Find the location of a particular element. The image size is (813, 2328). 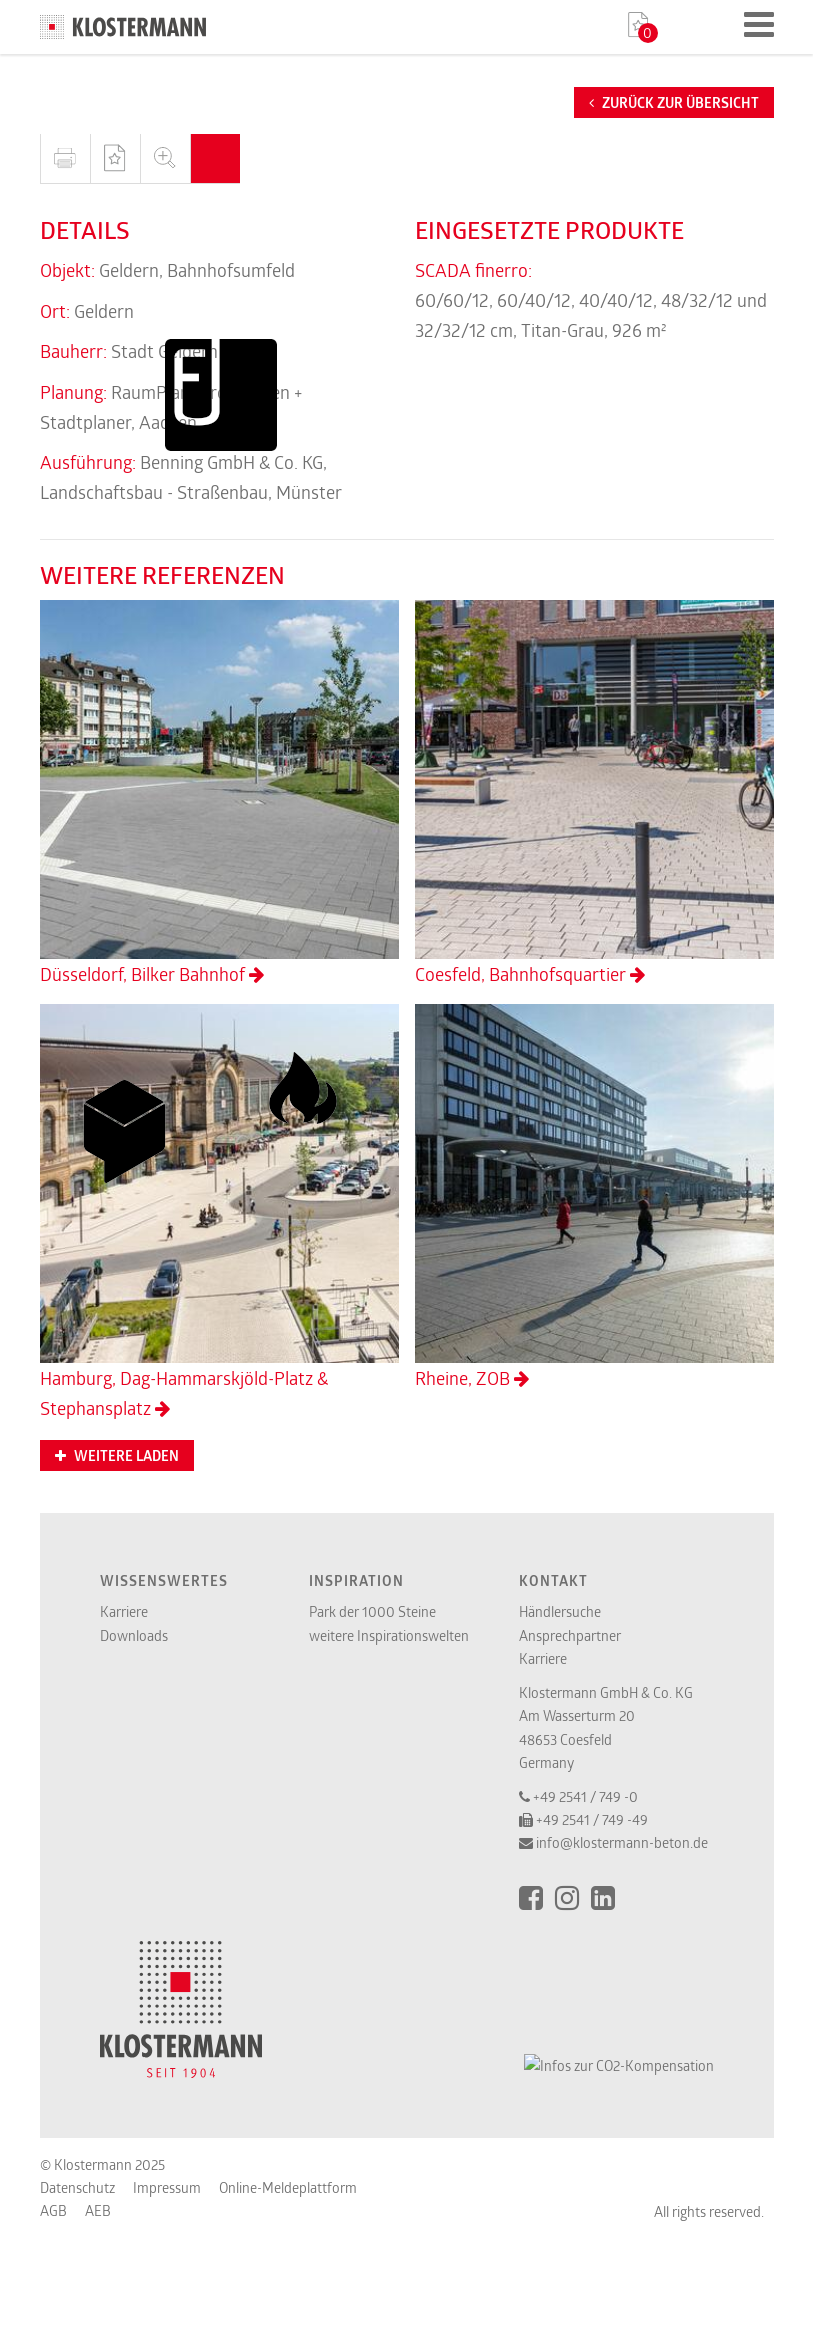

open the Fyle expense management app is located at coordinates (221, 395).